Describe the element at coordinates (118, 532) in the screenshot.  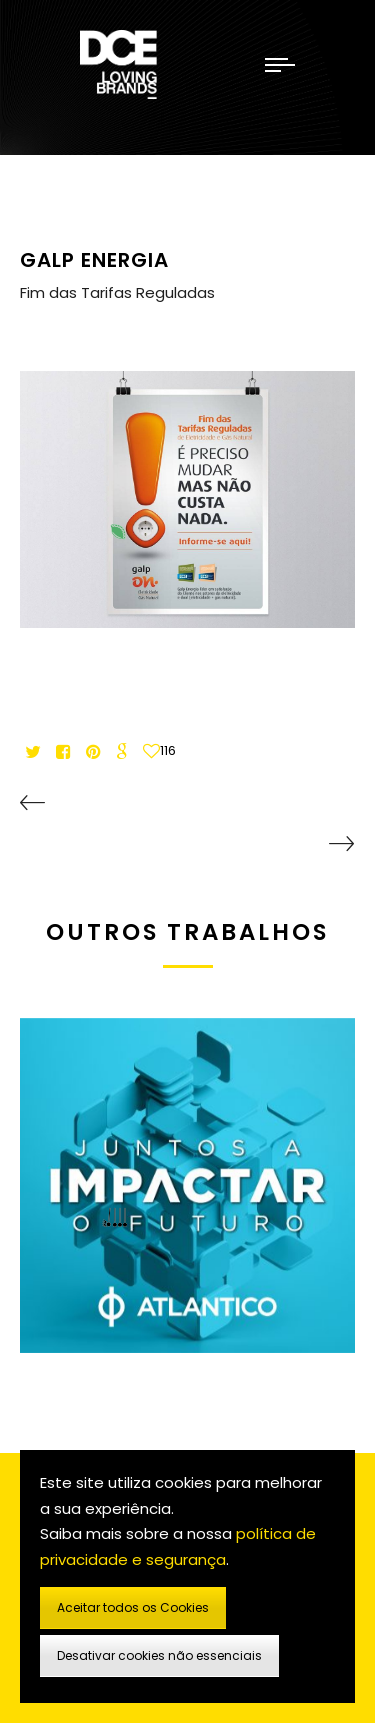
I see `select dumpling as a food item` at that location.